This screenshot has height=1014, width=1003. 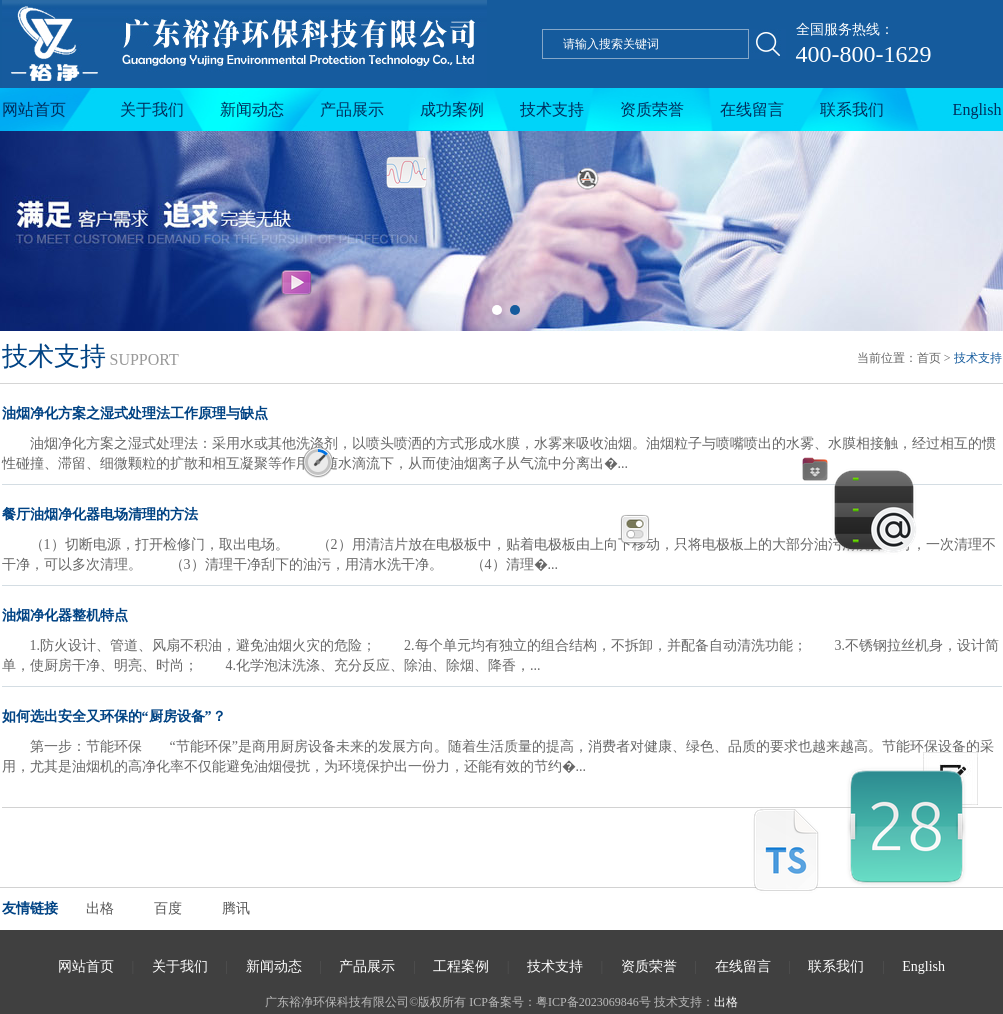 I want to click on configure dns server settings, so click(x=874, y=510).